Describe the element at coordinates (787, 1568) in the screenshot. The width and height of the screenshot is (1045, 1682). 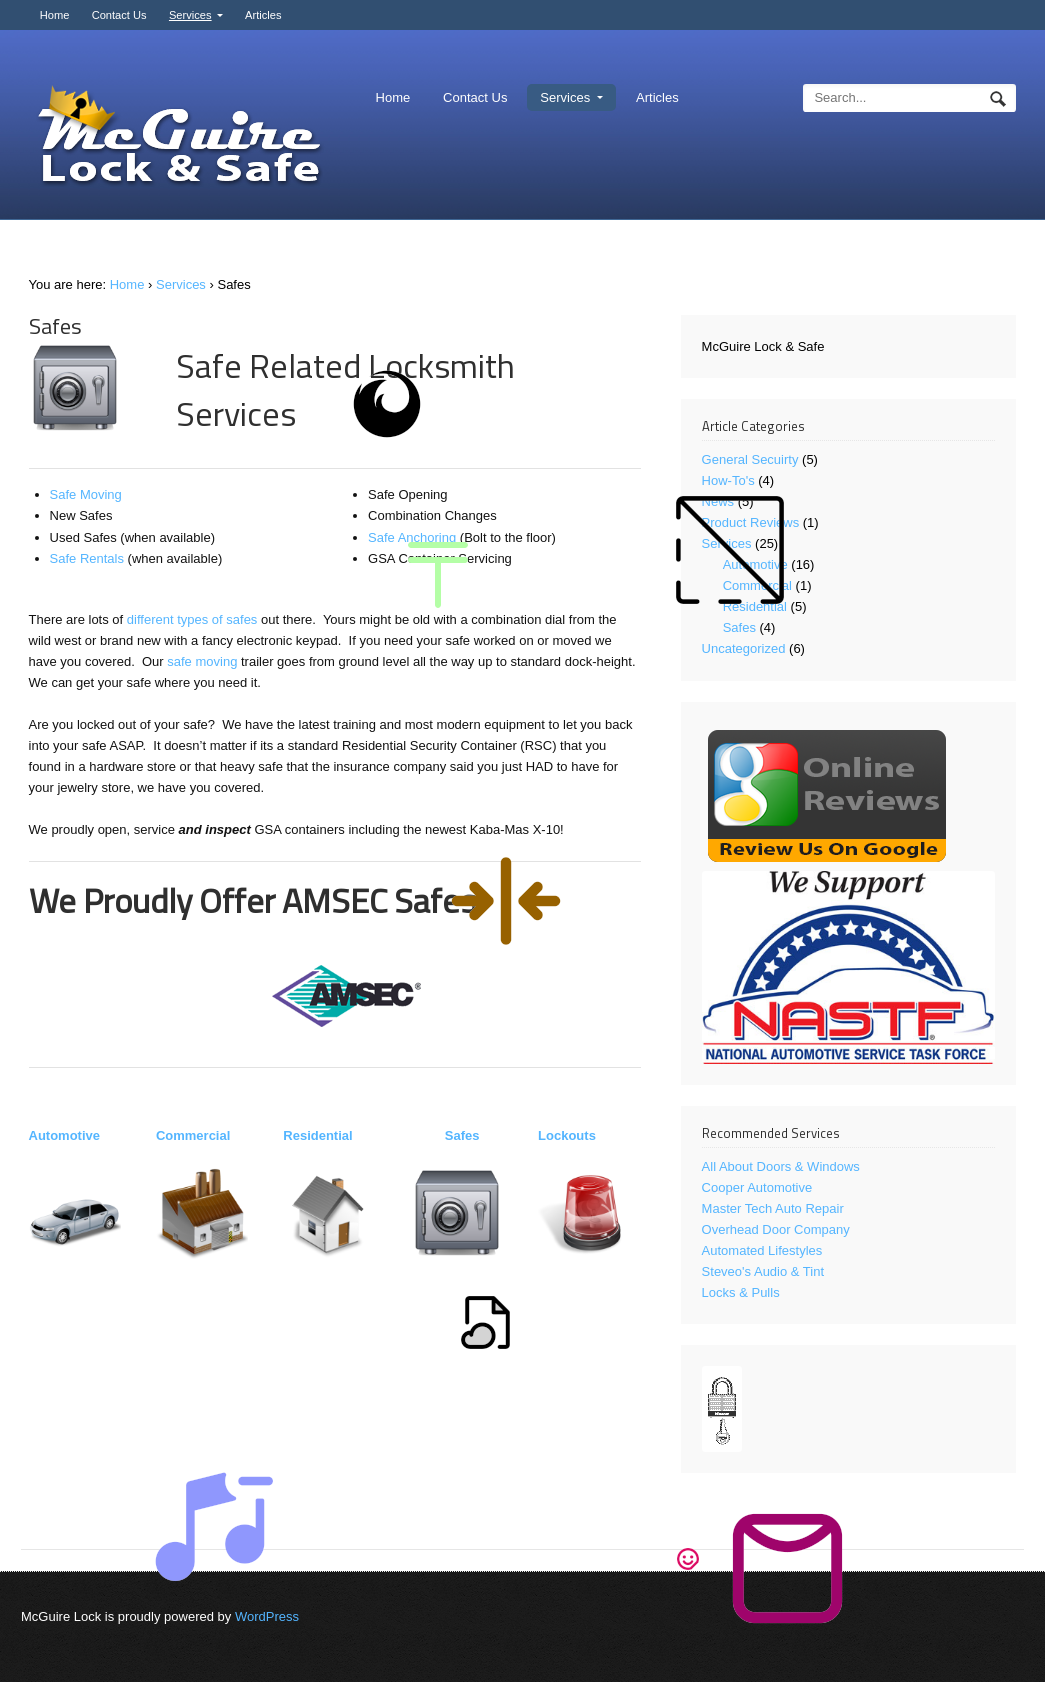
I see `hang dry laundry care instruction` at that location.